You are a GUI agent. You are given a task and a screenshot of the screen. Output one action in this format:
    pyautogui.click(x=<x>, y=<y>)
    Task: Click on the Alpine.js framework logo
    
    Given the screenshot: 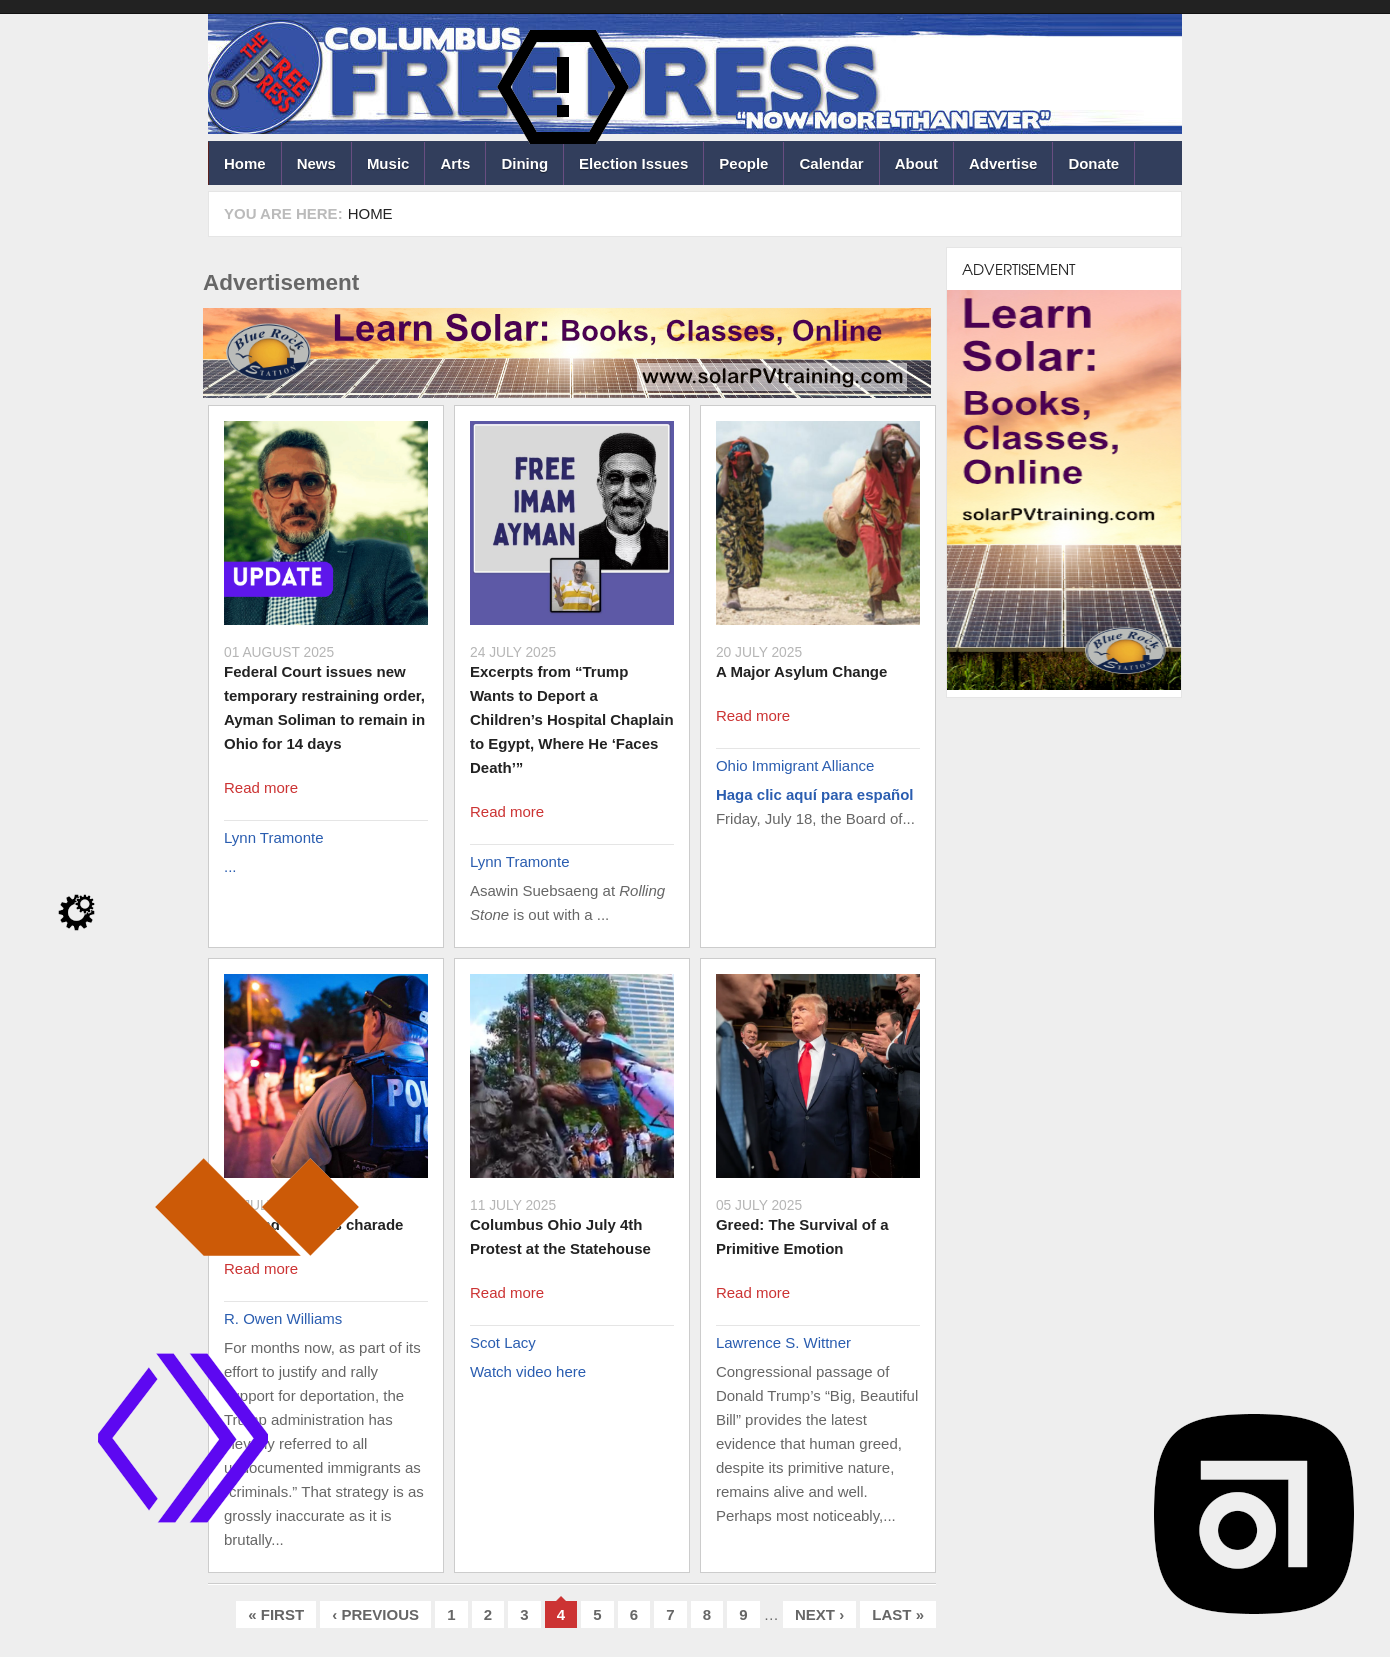 What is the action you would take?
    pyautogui.click(x=257, y=1207)
    